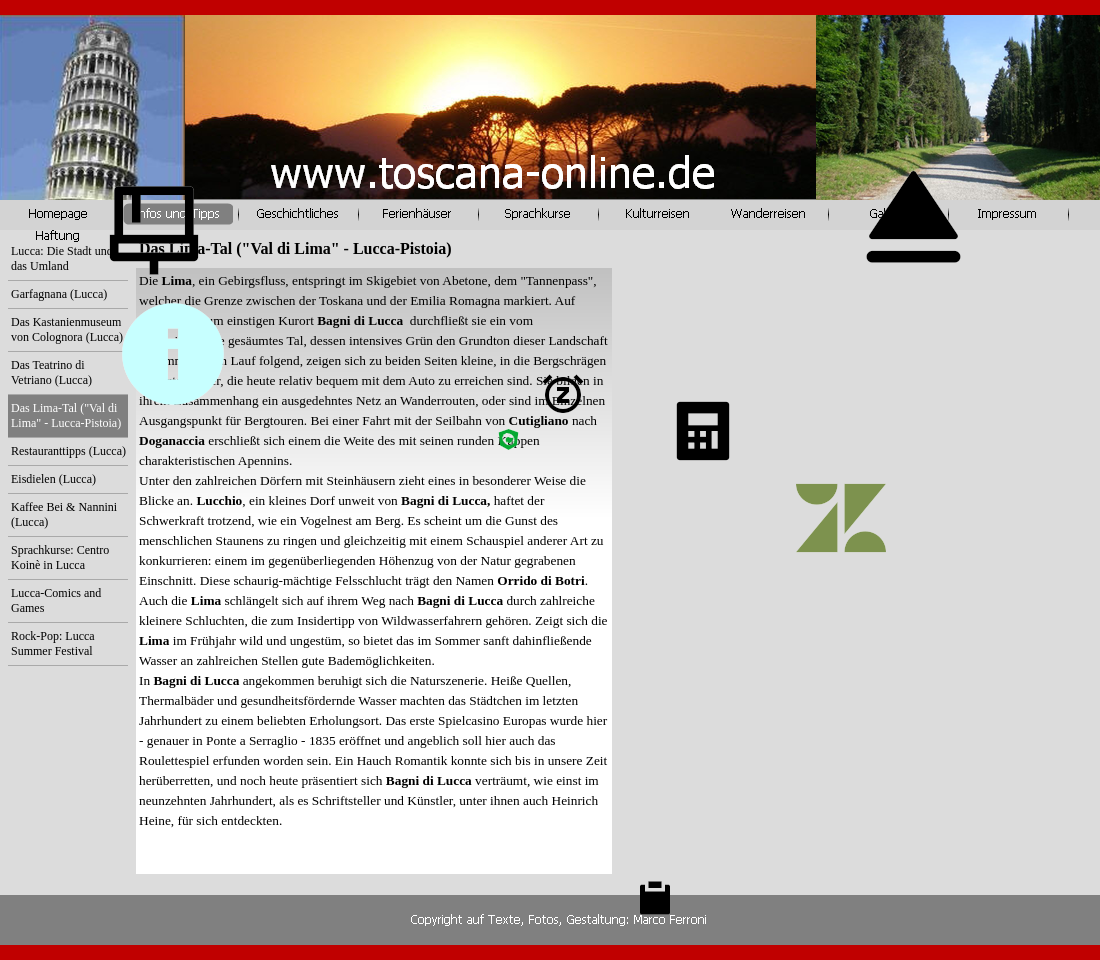  Describe the element at coordinates (703, 431) in the screenshot. I see `open the calculator app` at that location.